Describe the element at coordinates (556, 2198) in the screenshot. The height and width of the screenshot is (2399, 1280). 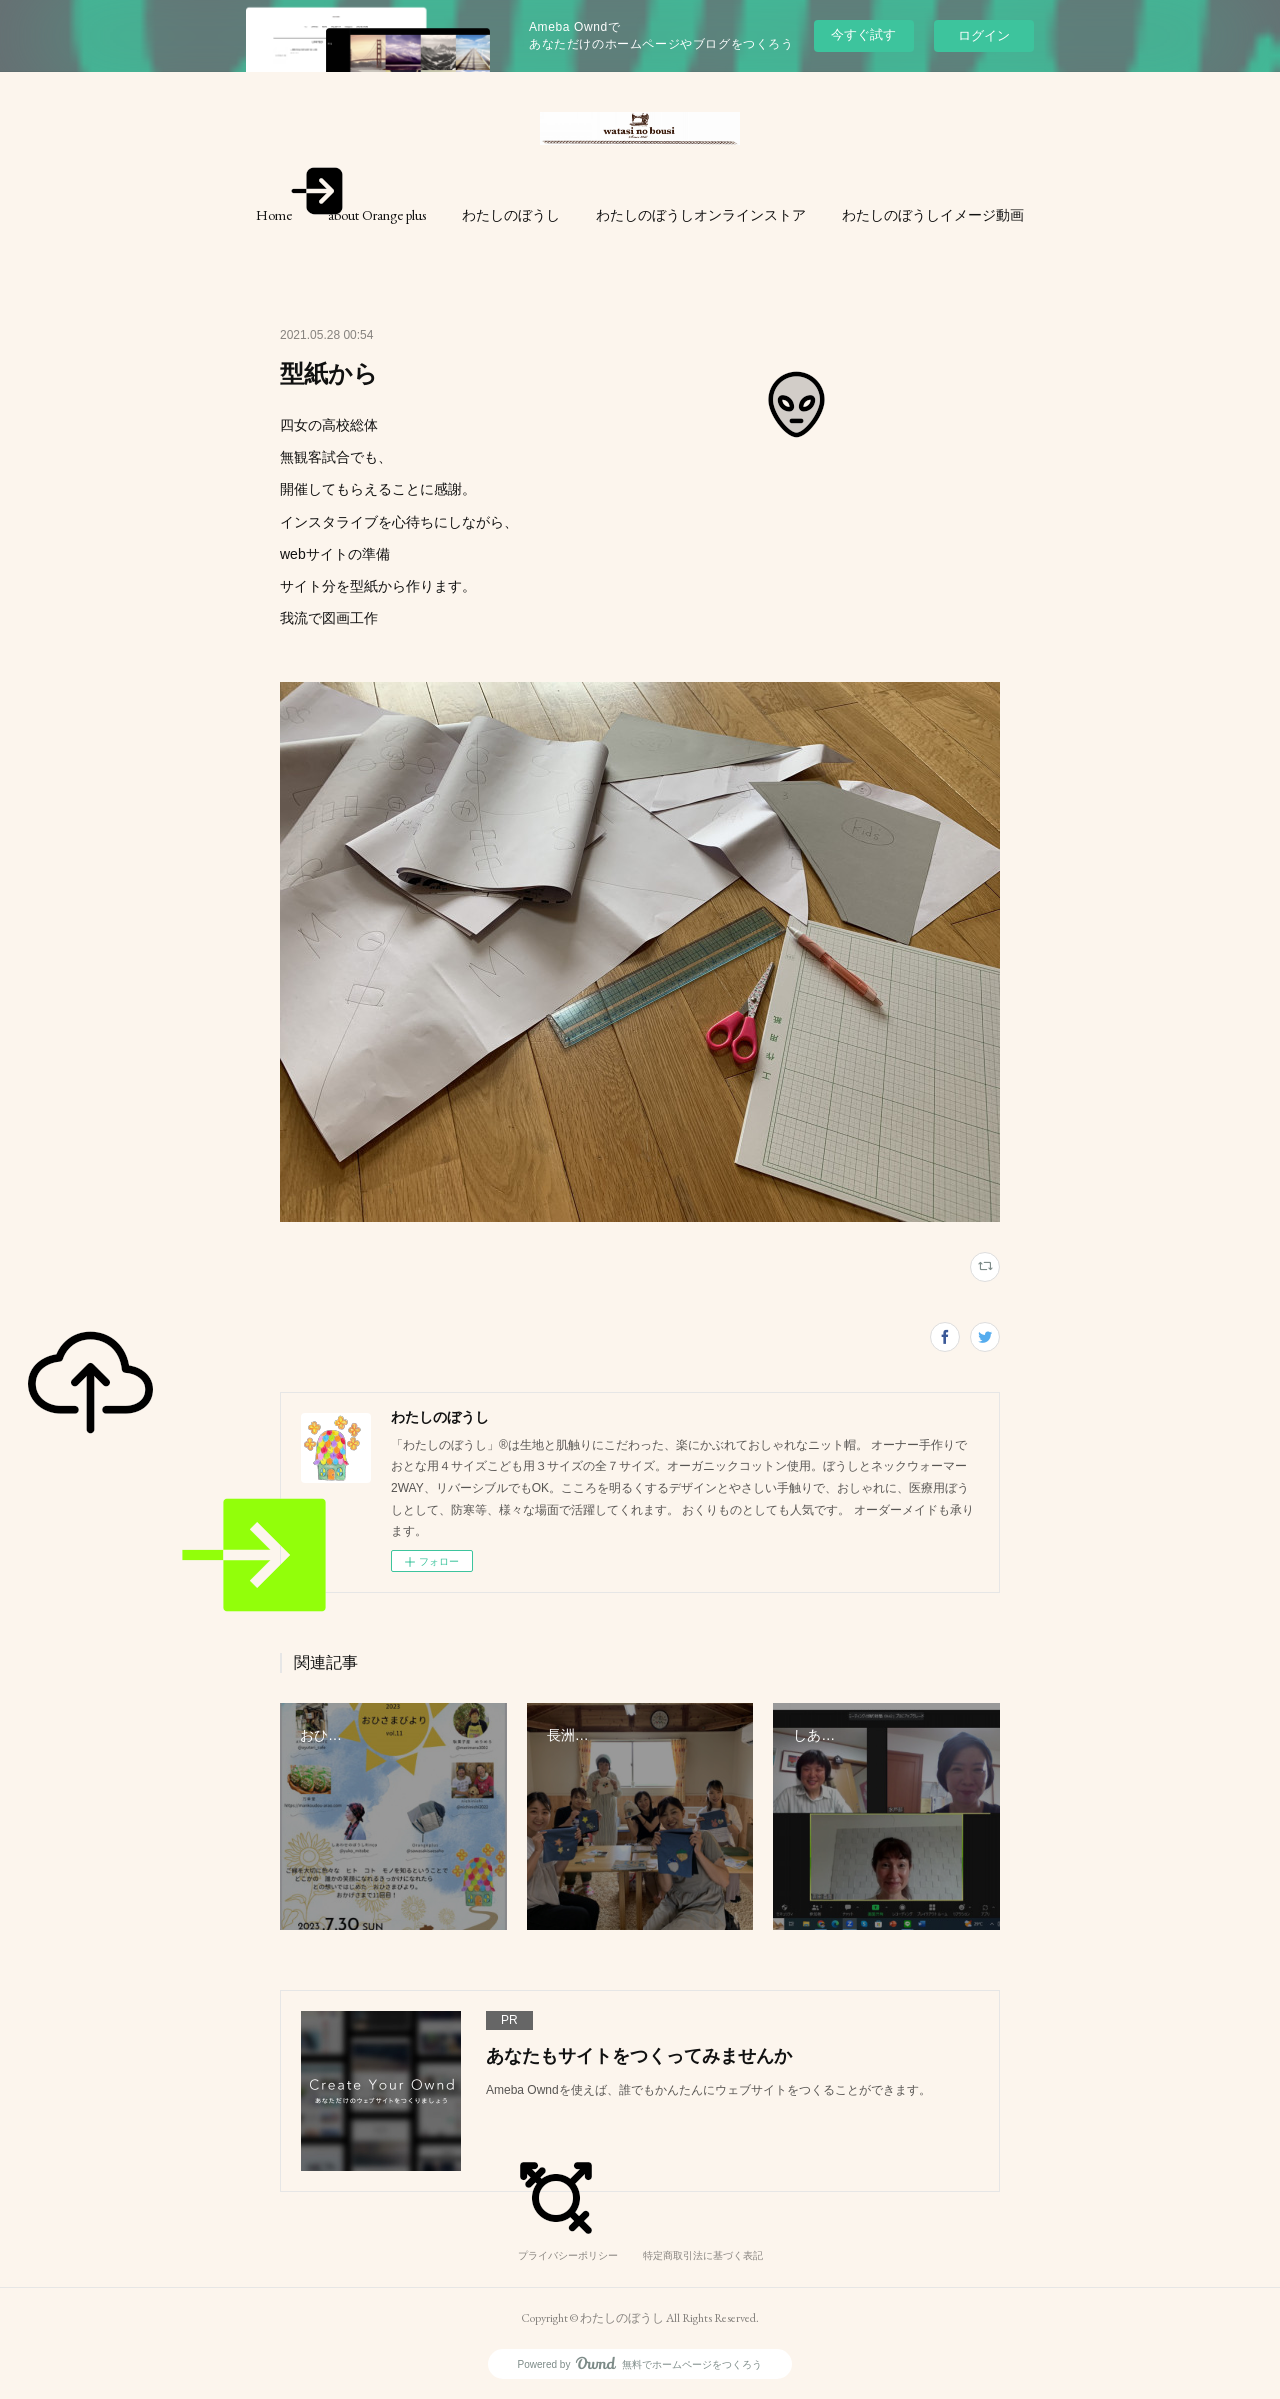
I see `indicates transgender identity option` at that location.